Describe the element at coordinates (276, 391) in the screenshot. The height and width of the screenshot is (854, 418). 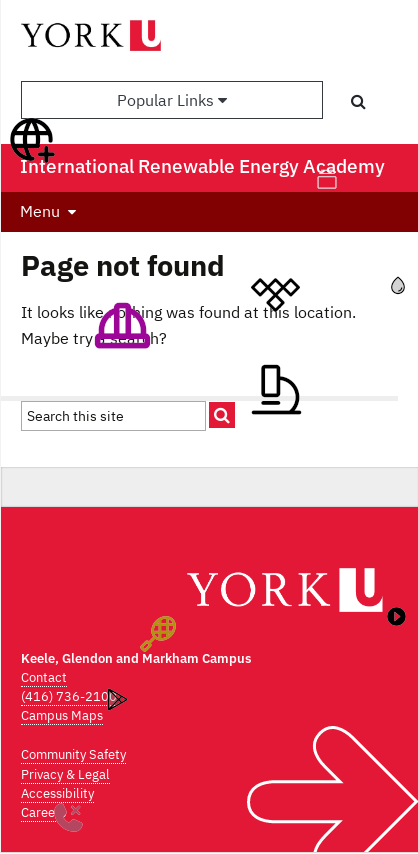
I see `access research or lab tools` at that location.